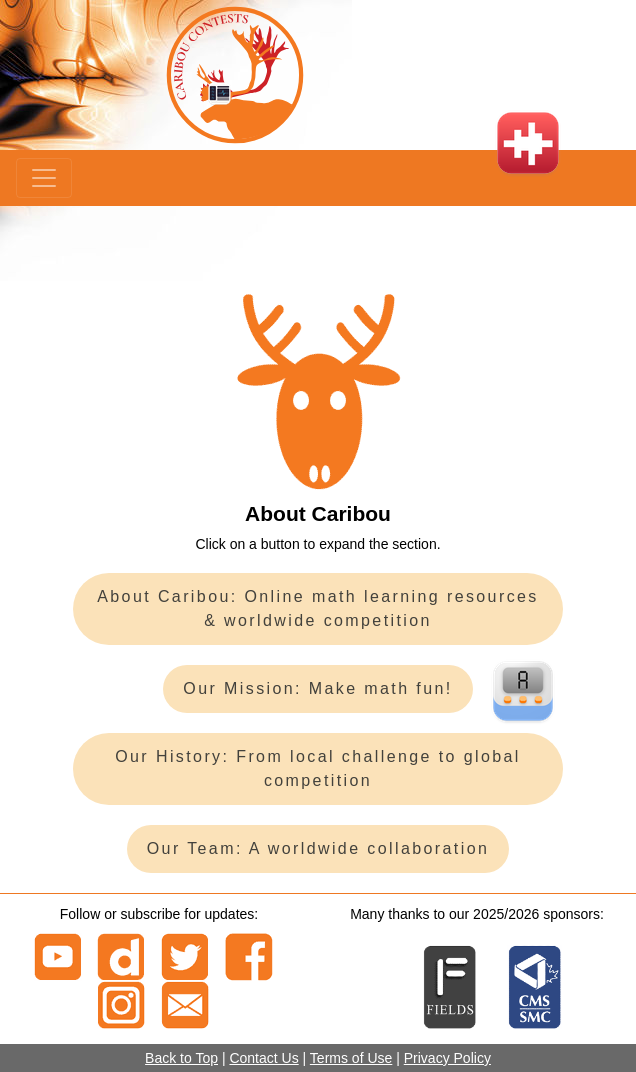 Image resolution: width=636 pixels, height=1072 pixels. Describe the element at coordinates (523, 691) in the screenshot. I see `open chromatic app for guitar tuning` at that location.